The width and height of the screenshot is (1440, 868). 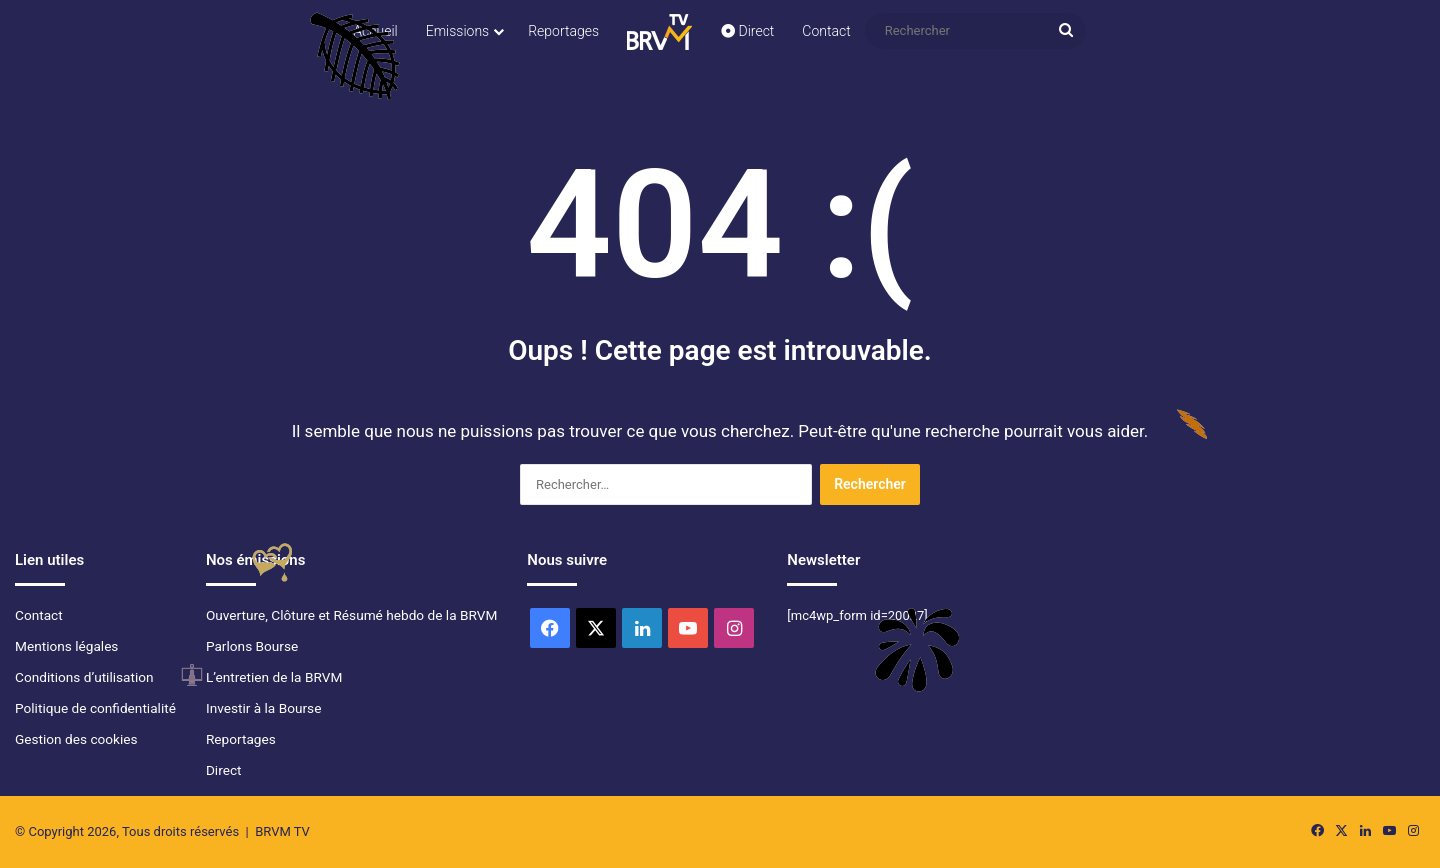 What do you see at coordinates (355, 56) in the screenshot?
I see `indicates autumn or seasonal theme` at bounding box center [355, 56].